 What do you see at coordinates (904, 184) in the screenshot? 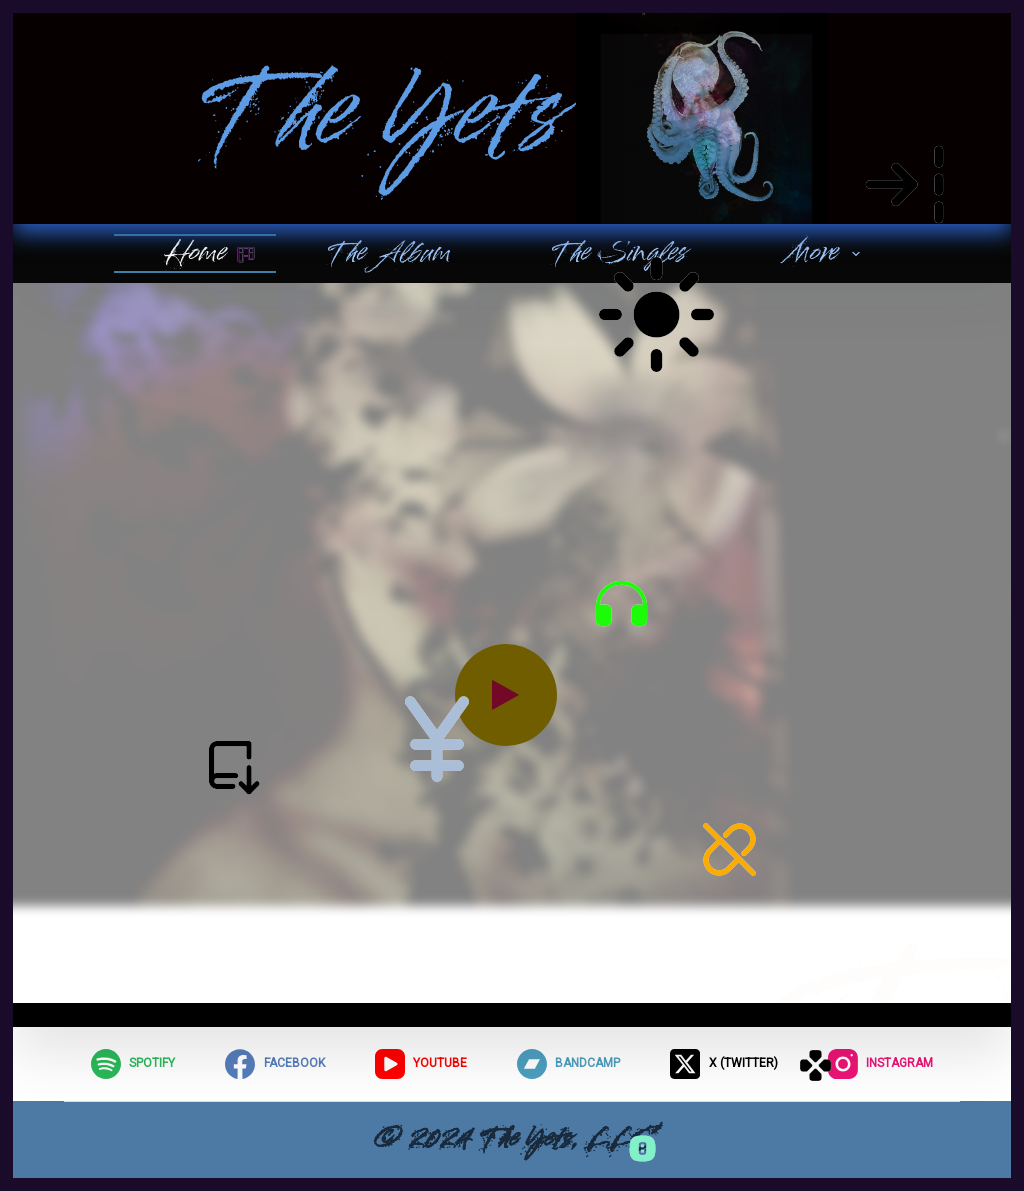
I see `move item to the right edge` at bounding box center [904, 184].